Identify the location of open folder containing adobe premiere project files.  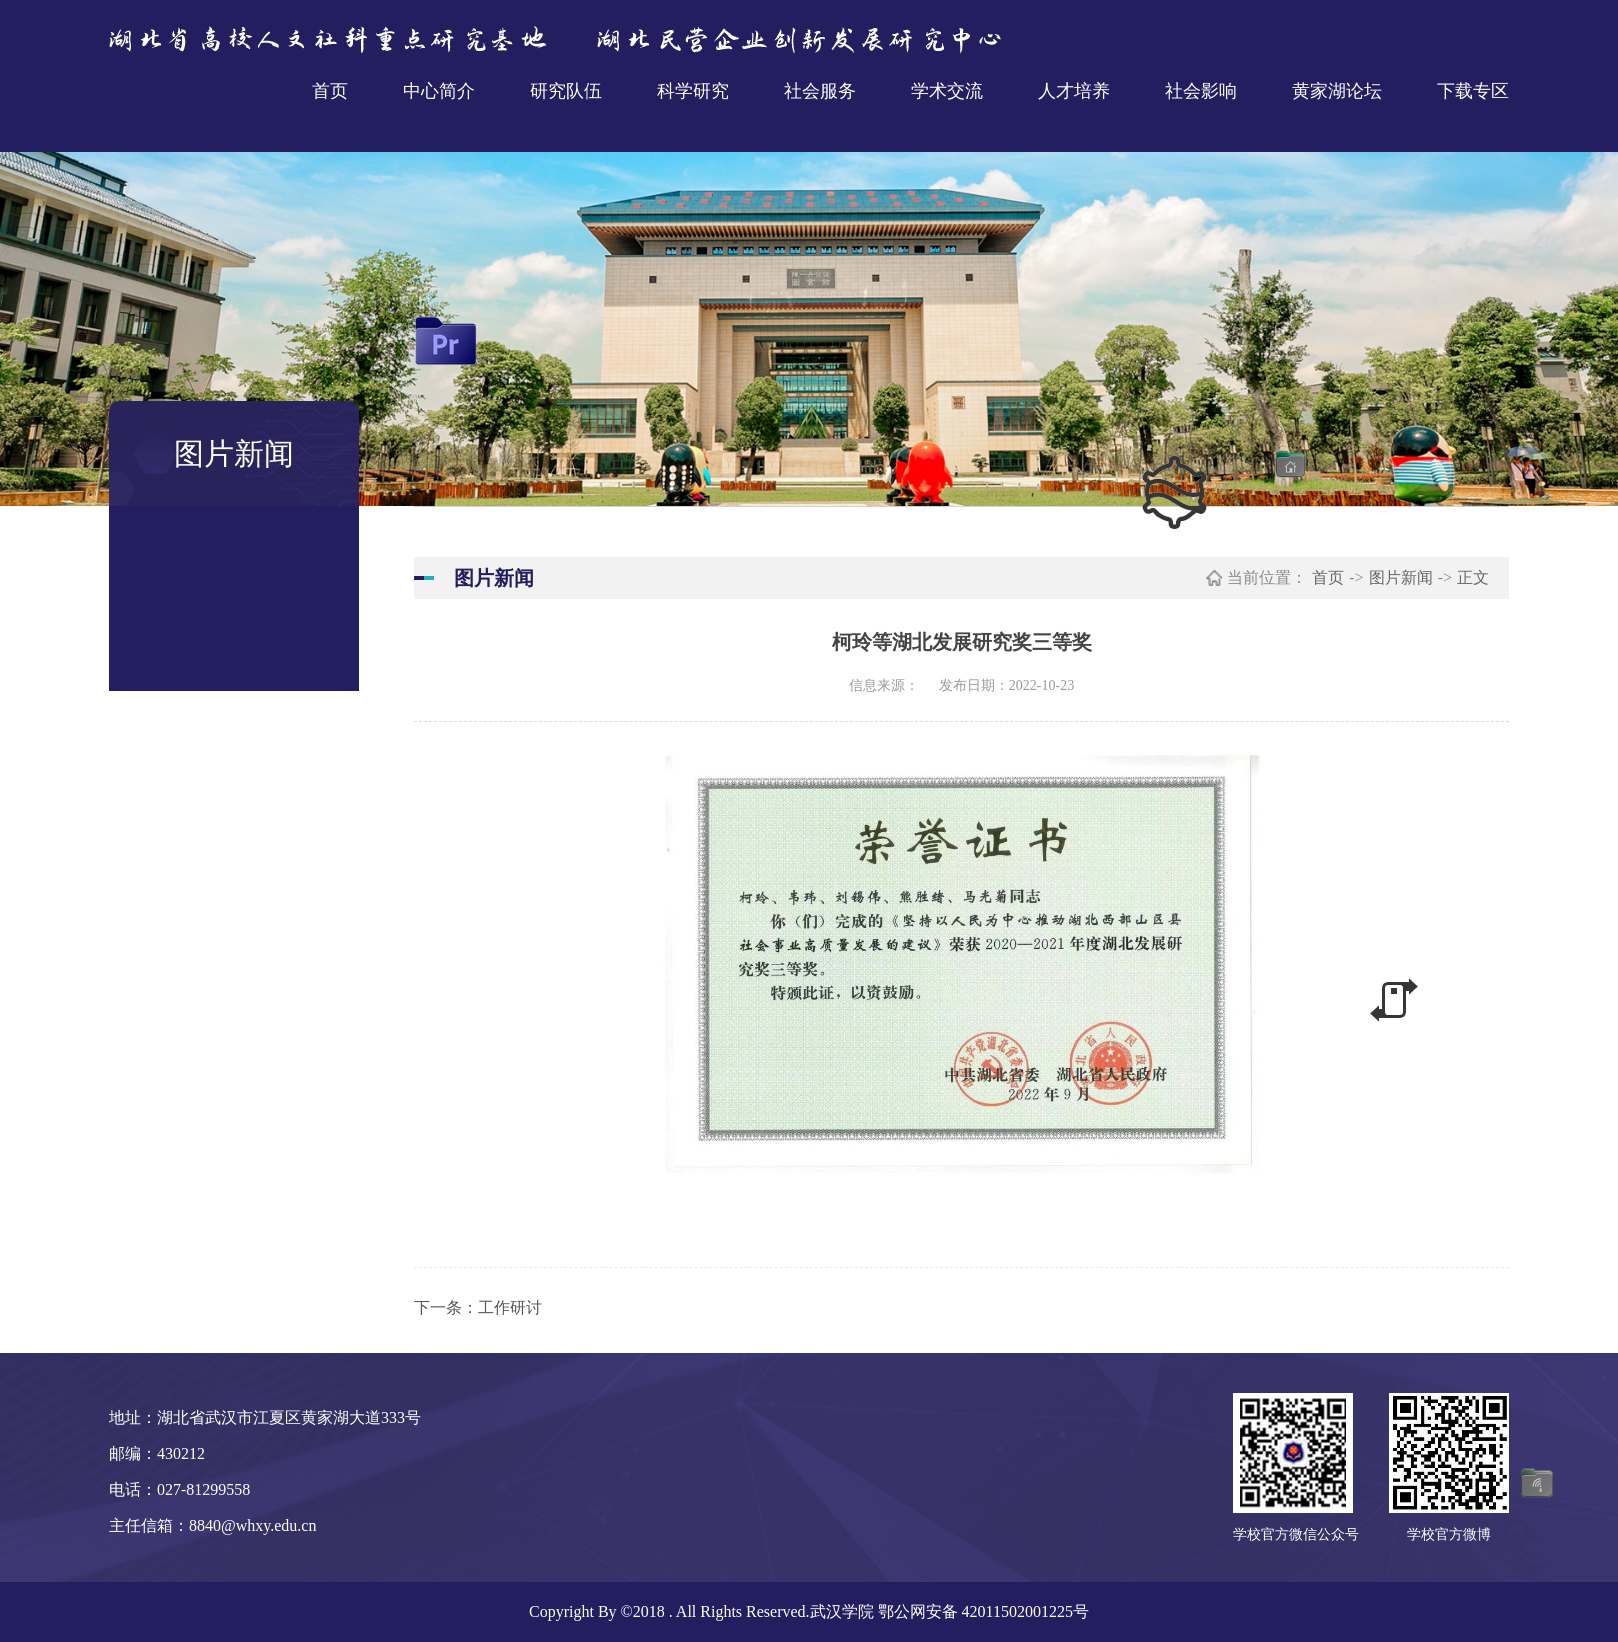
(445, 342).